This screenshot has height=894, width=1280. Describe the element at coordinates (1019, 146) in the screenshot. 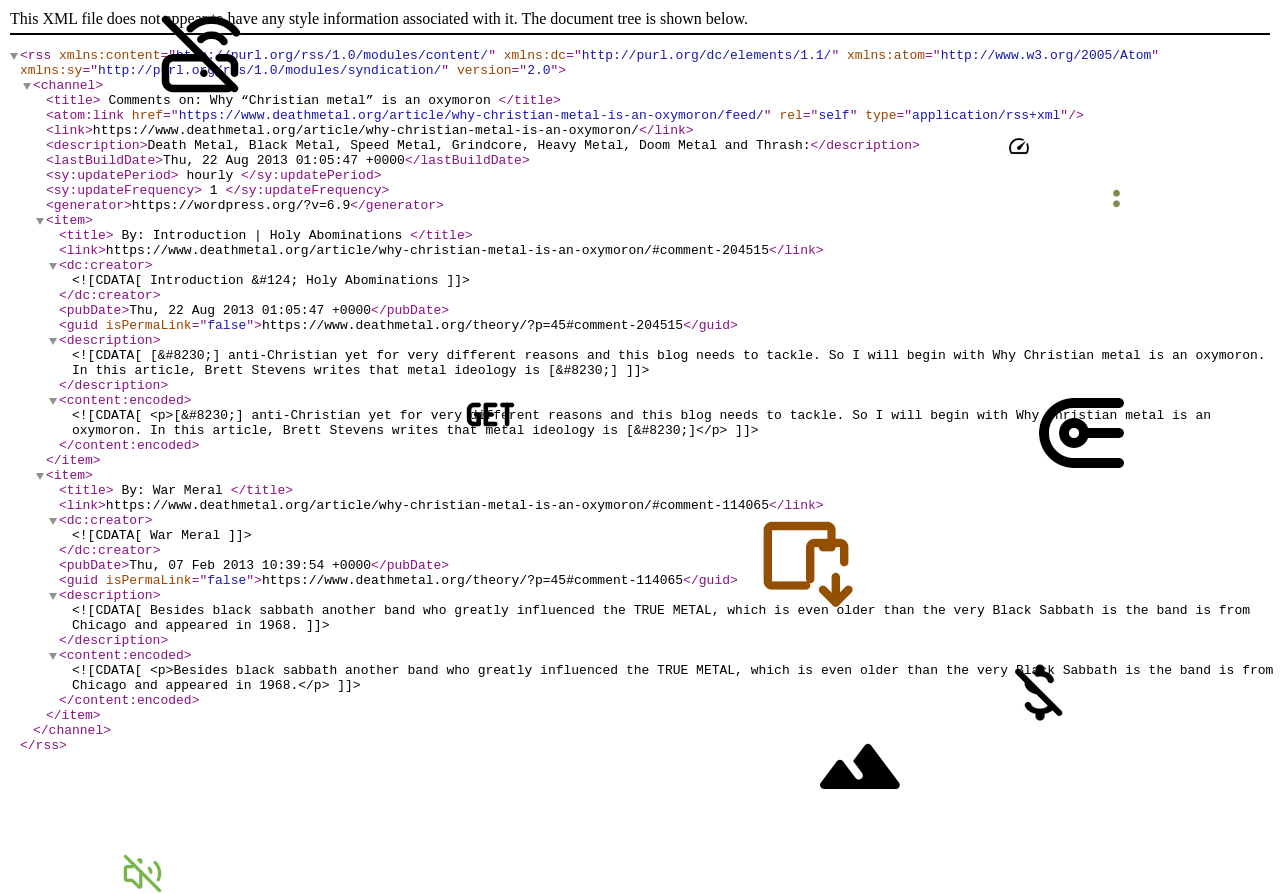

I see `adjust playback speed` at that location.